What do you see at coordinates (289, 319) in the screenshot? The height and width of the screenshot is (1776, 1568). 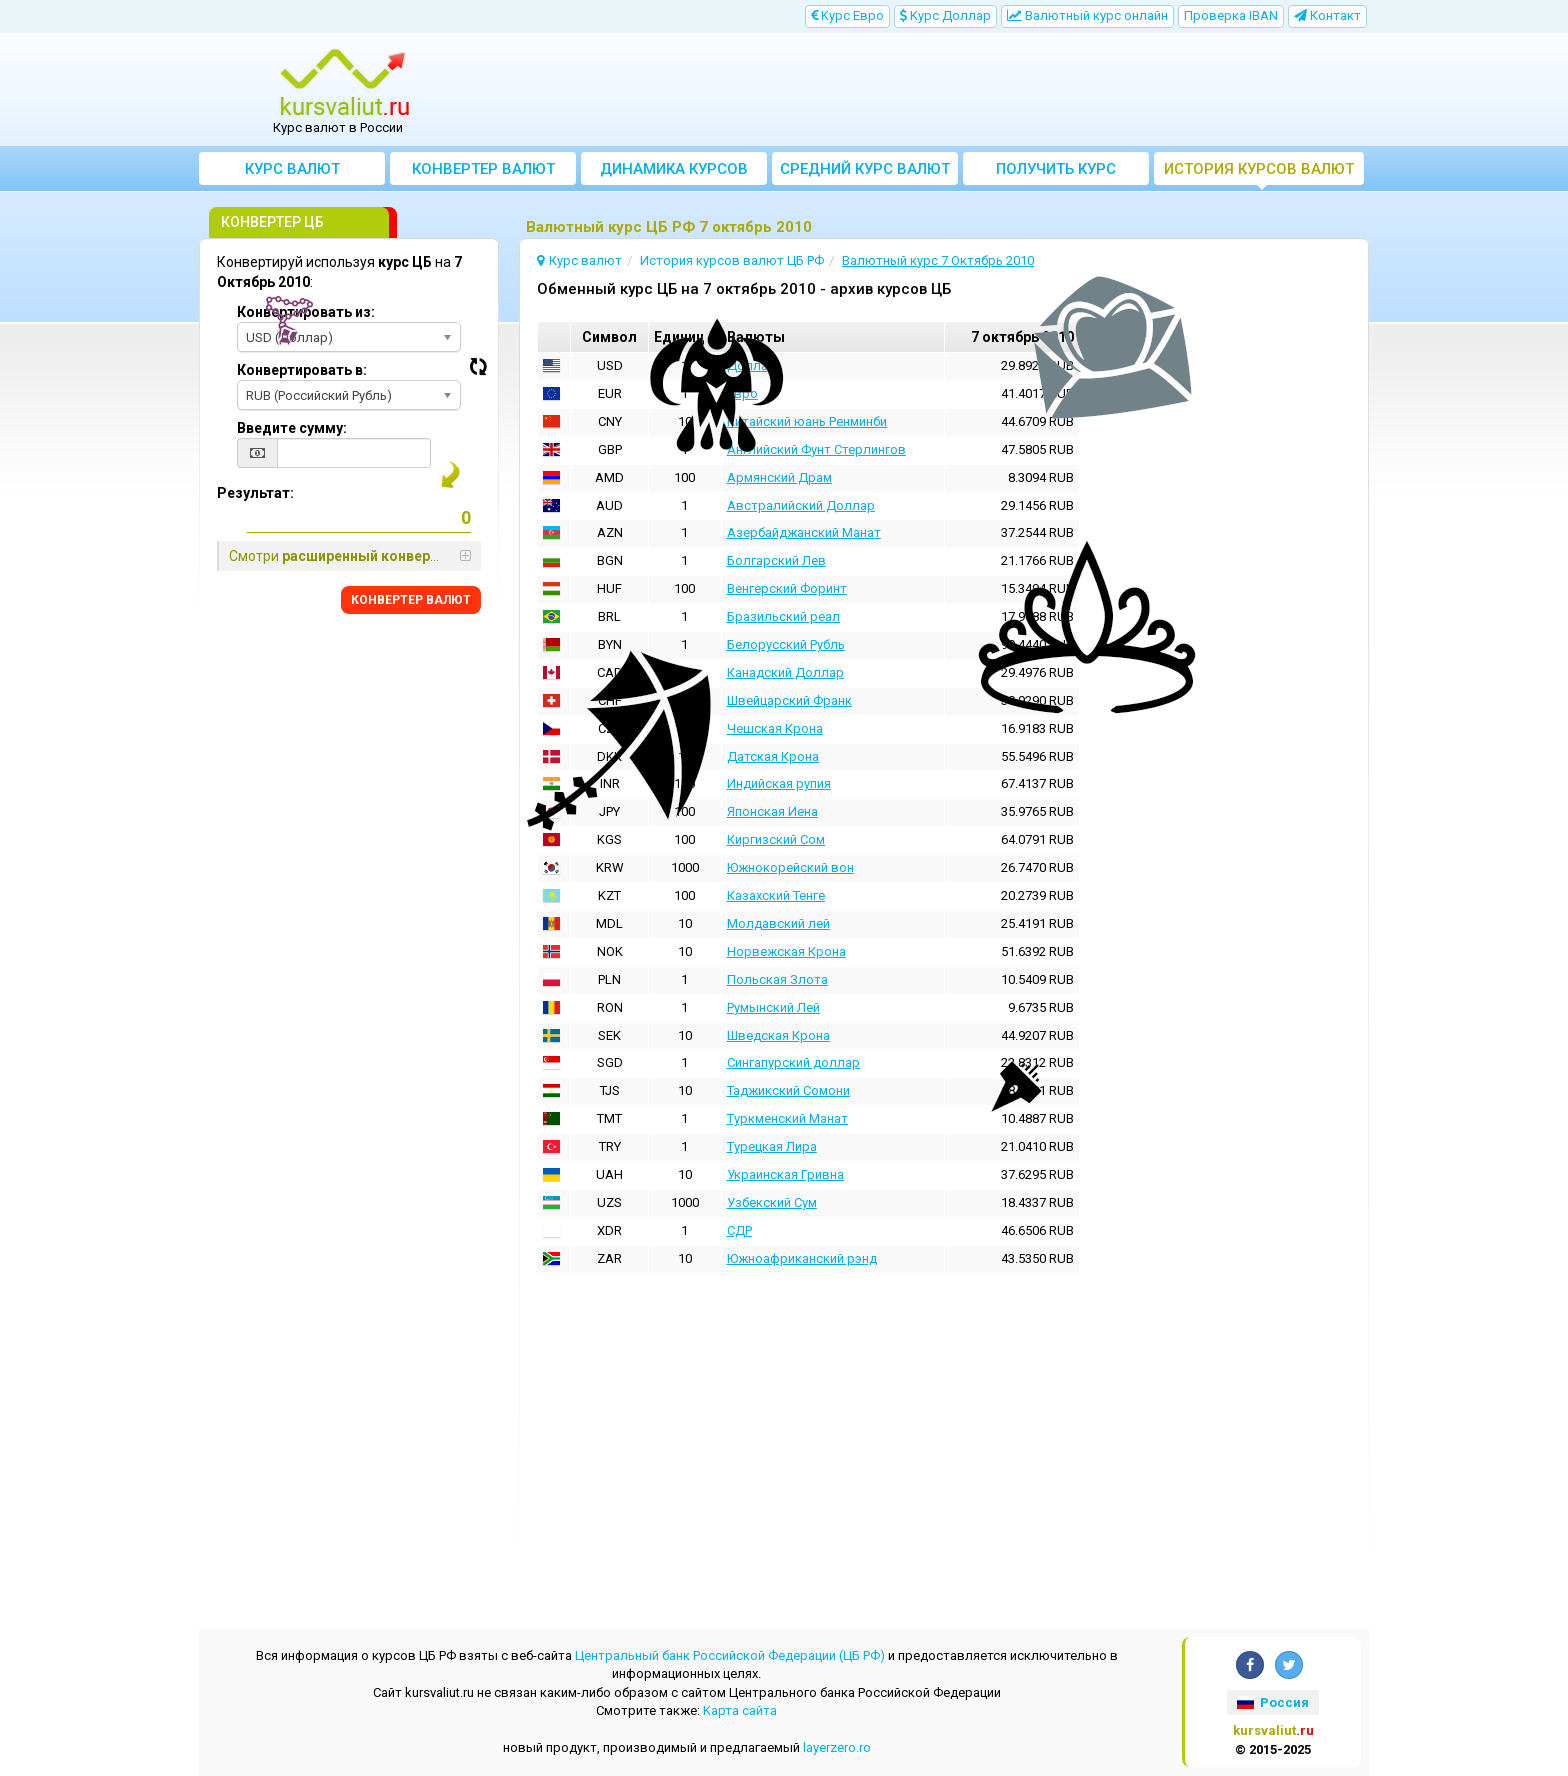 I see `view equipped jewelry or accessories` at bounding box center [289, 319].